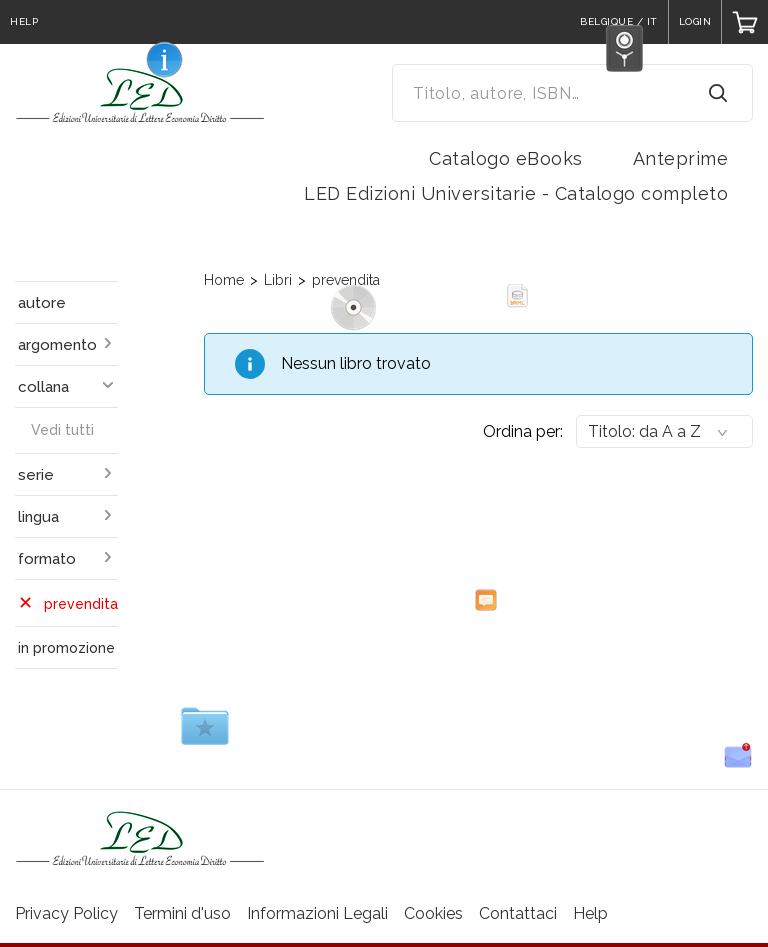 The image size is (768, 947). I want to click on access CD/DVD drive contents, so click(353, 307).